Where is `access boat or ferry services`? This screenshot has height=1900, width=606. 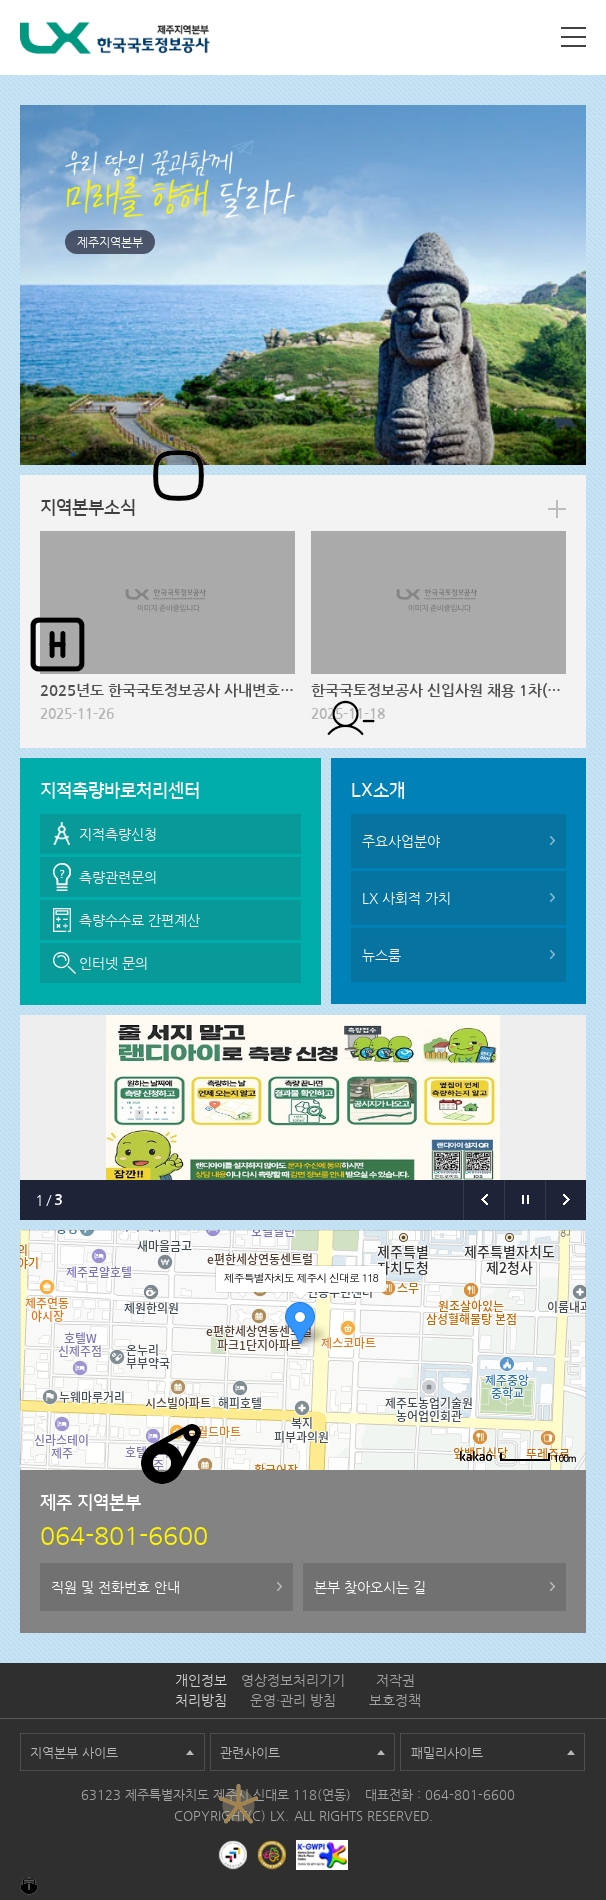
access boat or ferry services is located at coordinates (29, 1886).